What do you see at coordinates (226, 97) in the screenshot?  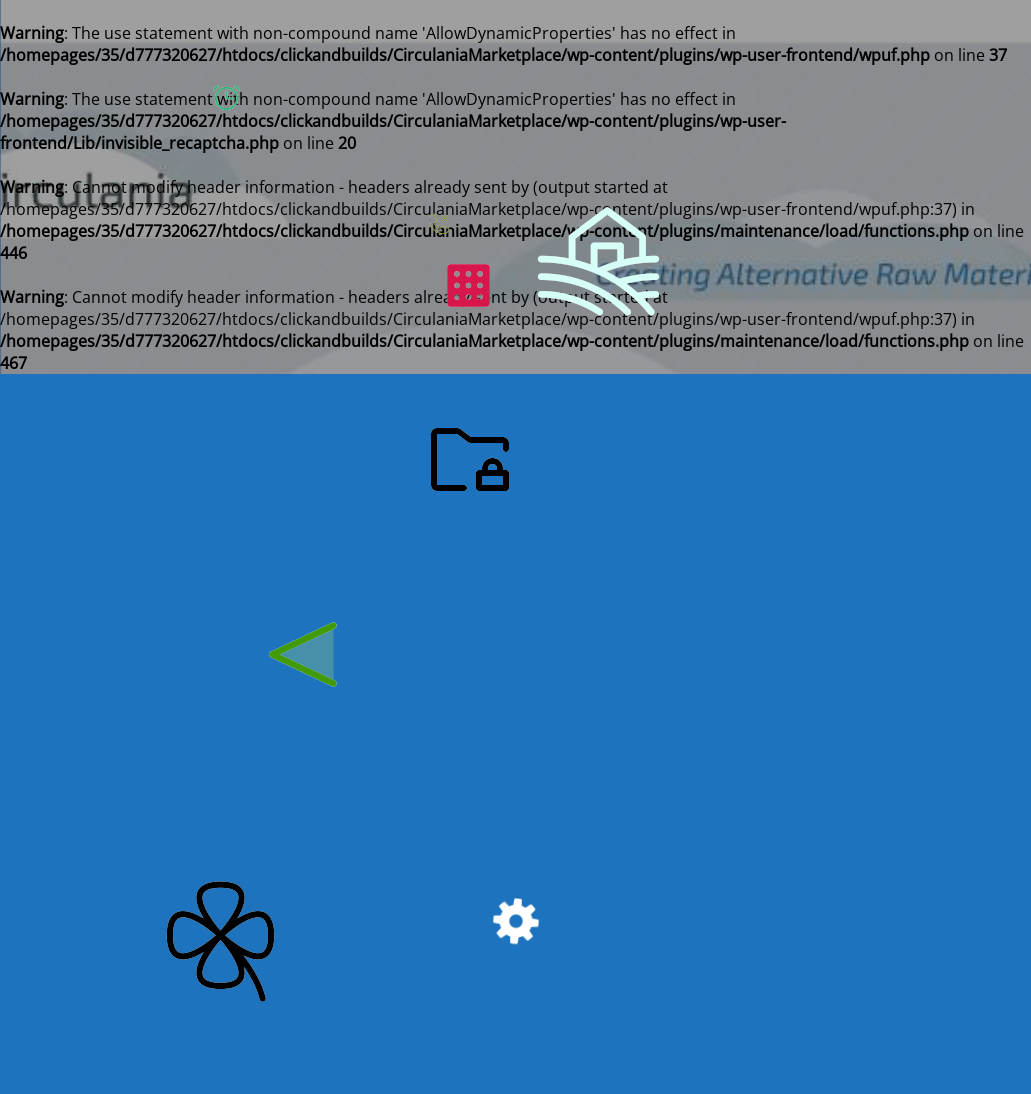 I see `set or manage alarms` at bounding box center [226, 97].